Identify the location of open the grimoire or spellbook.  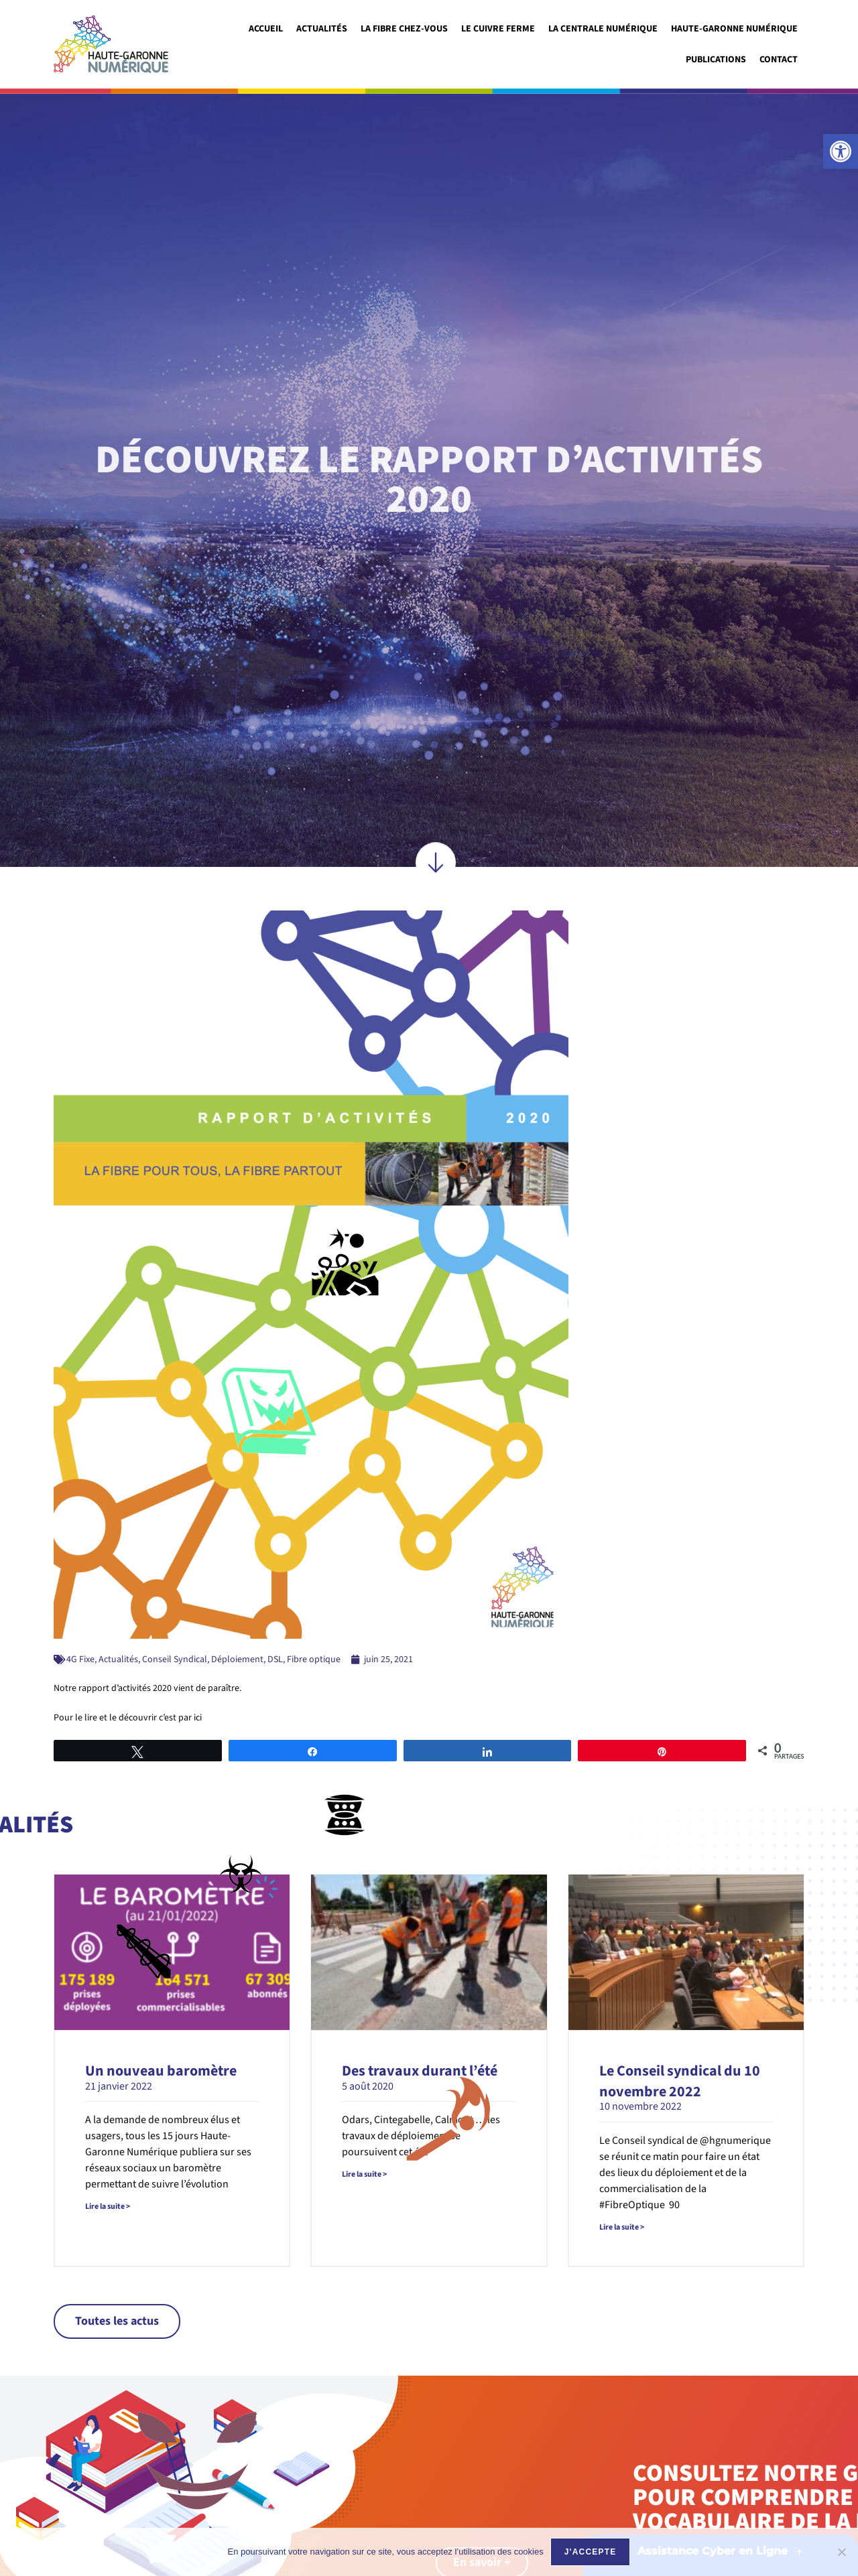
(268, 1413).